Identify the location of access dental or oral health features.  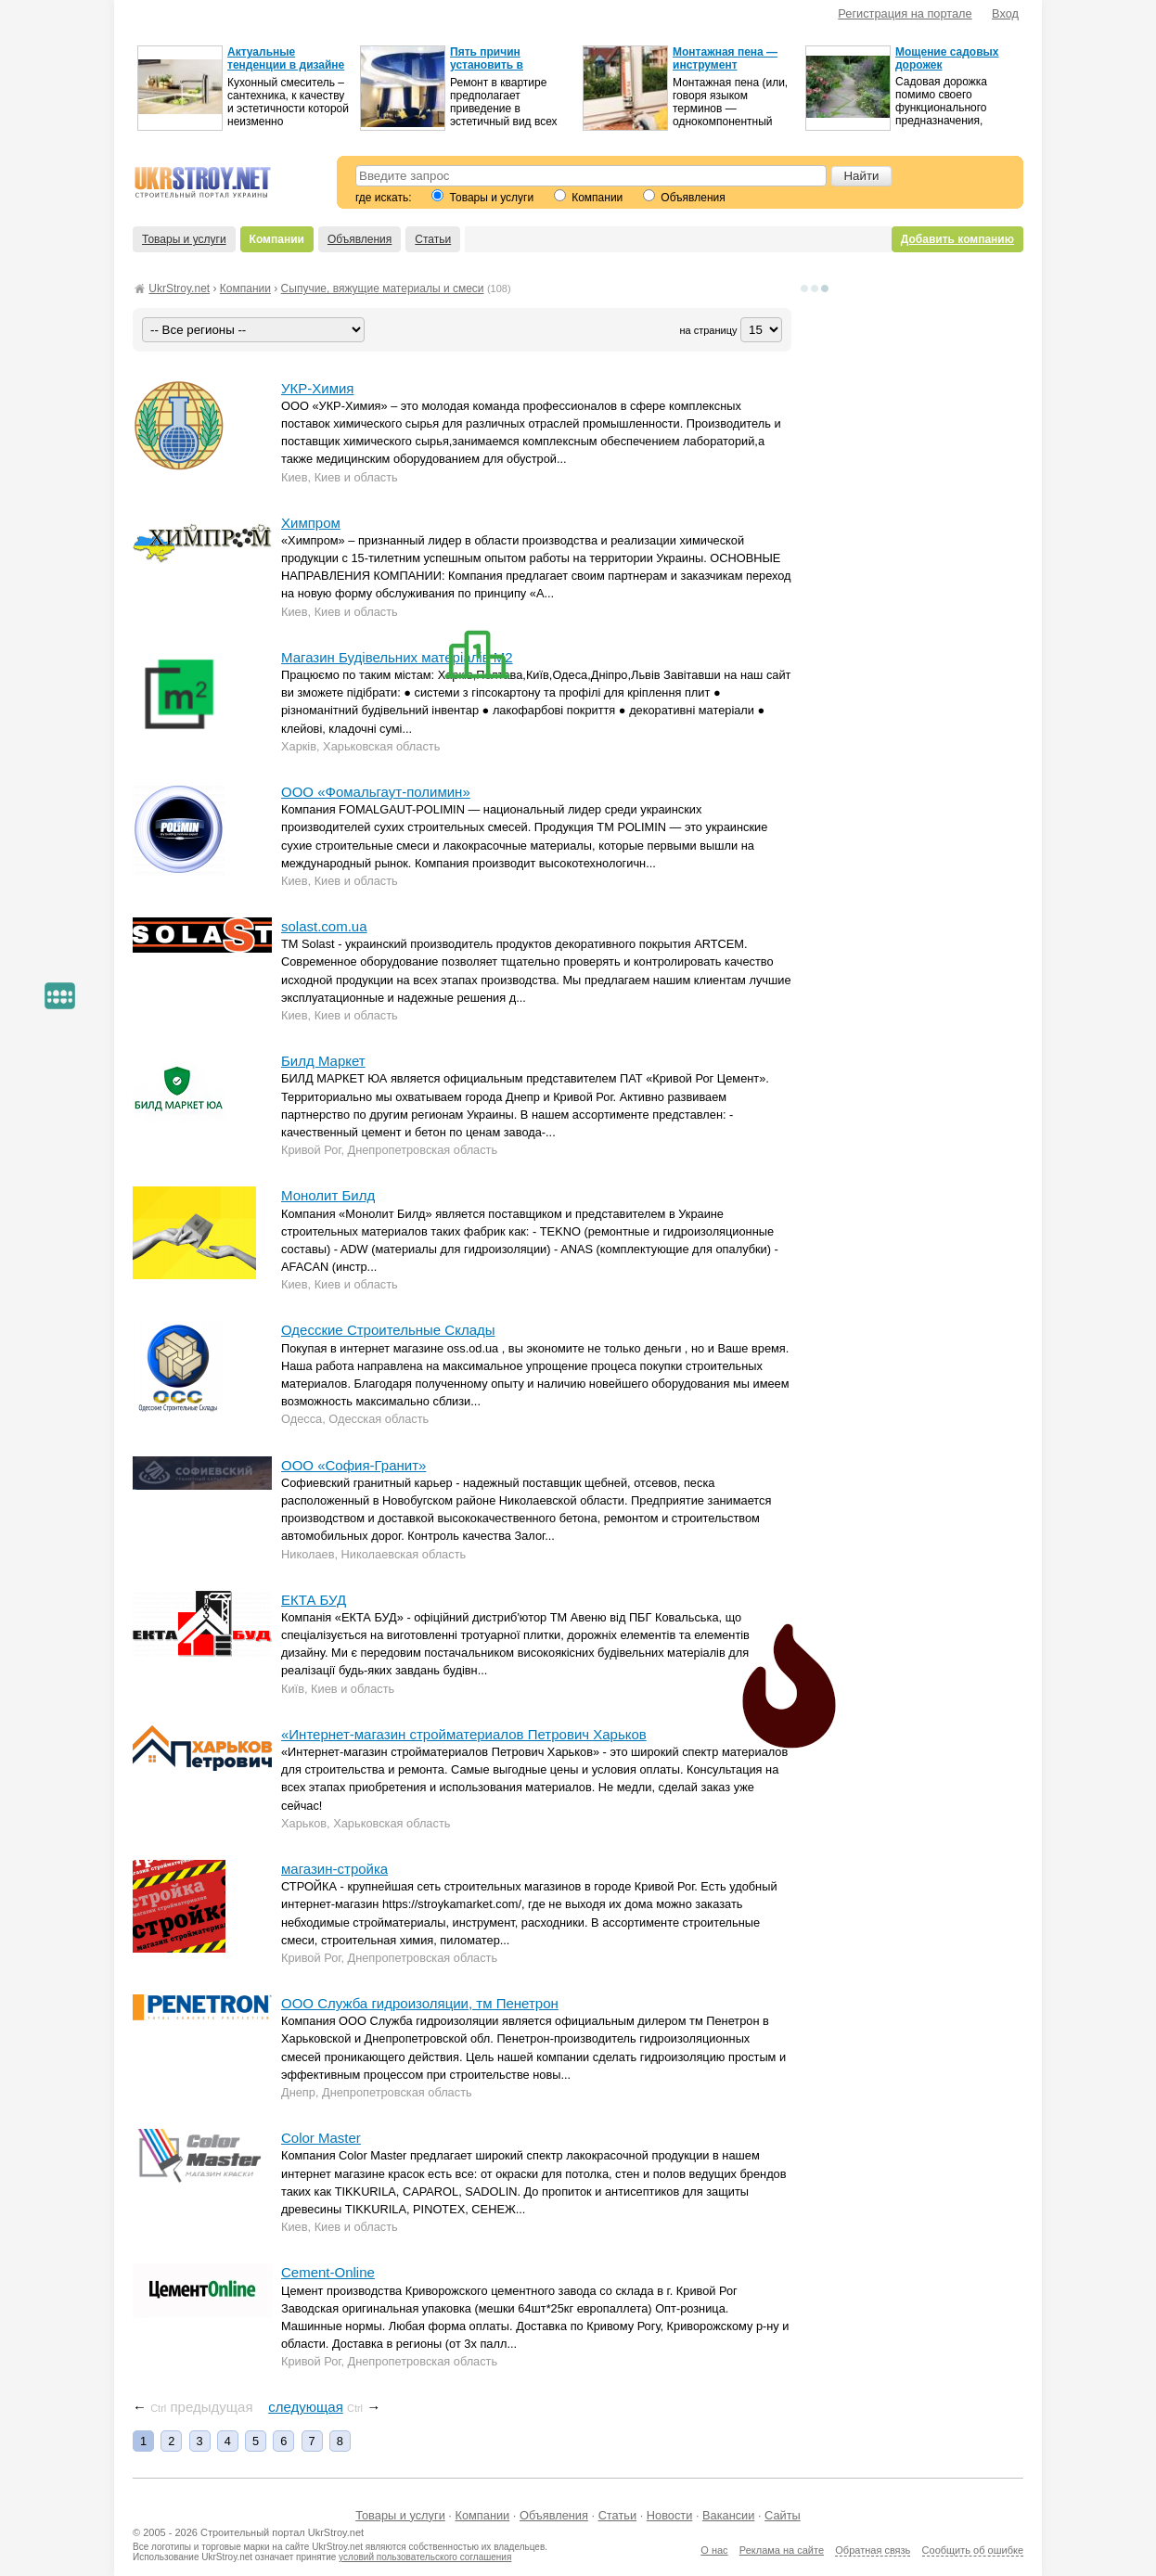
(59, 995).